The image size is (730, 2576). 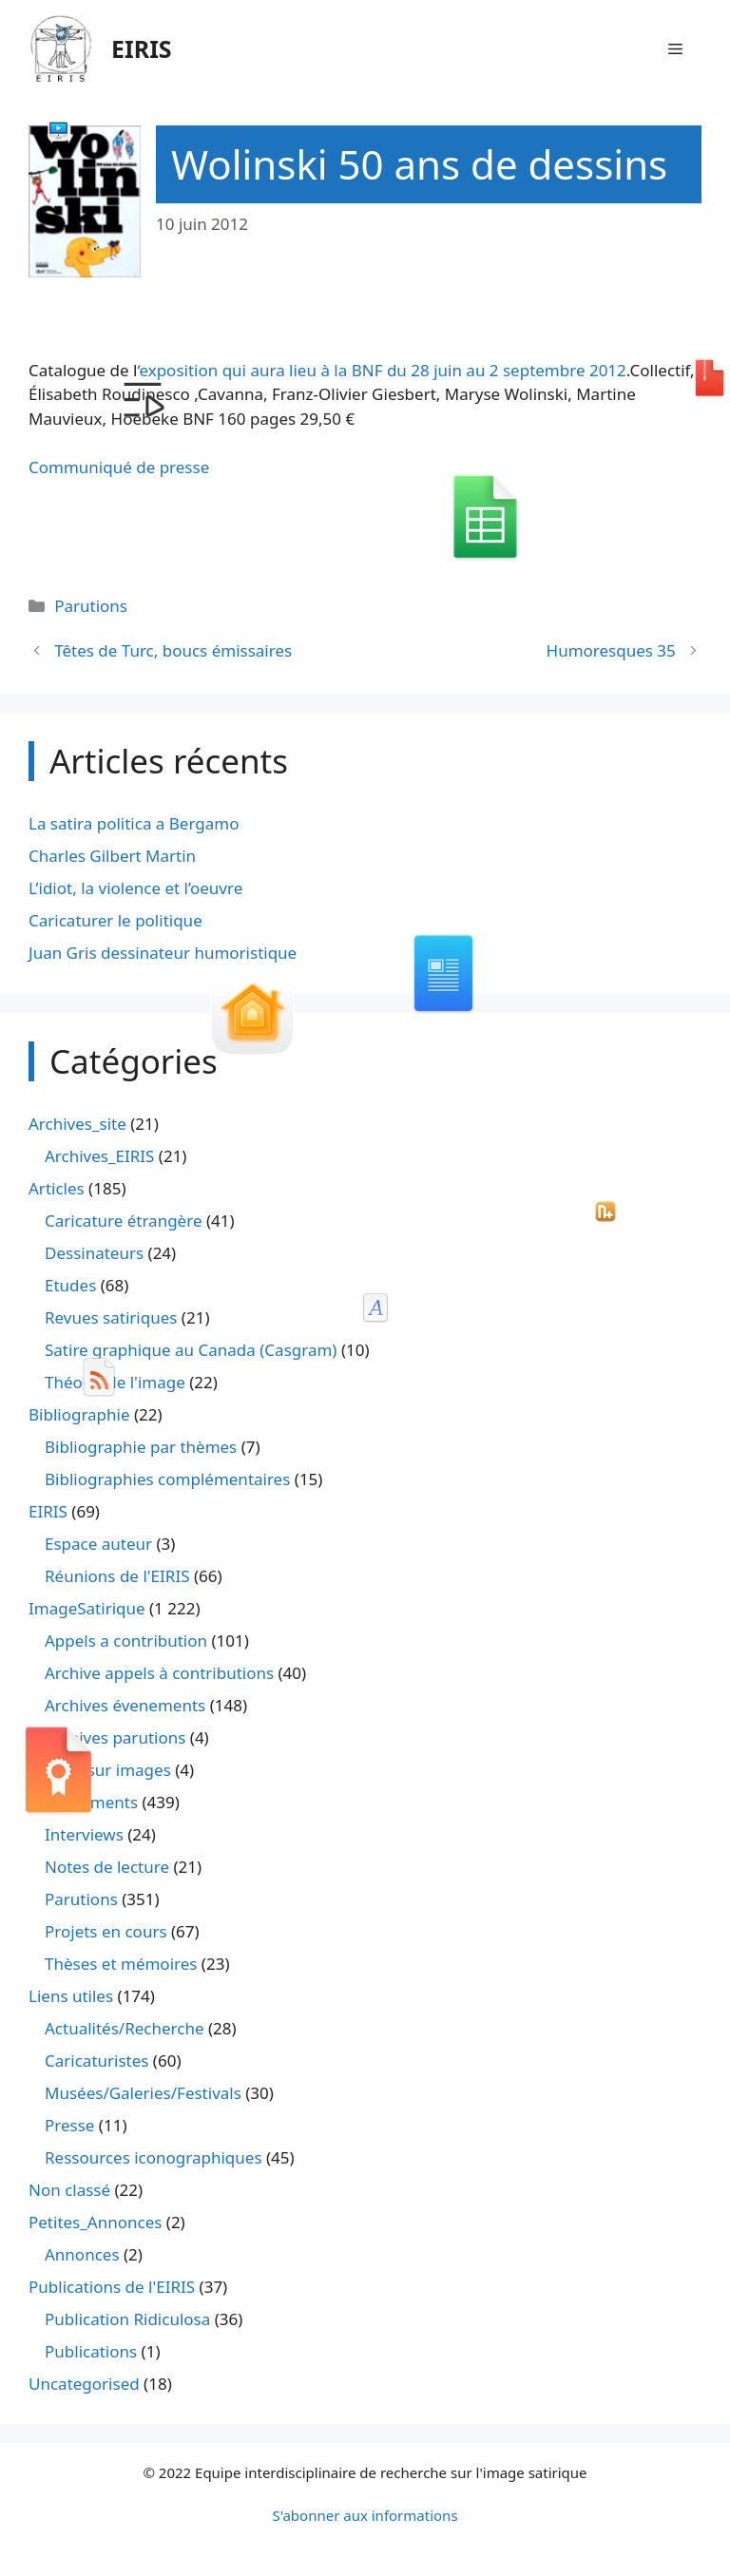 I want to click on a compressed tar archive file (.tar.z), so click(x=709, y=378).